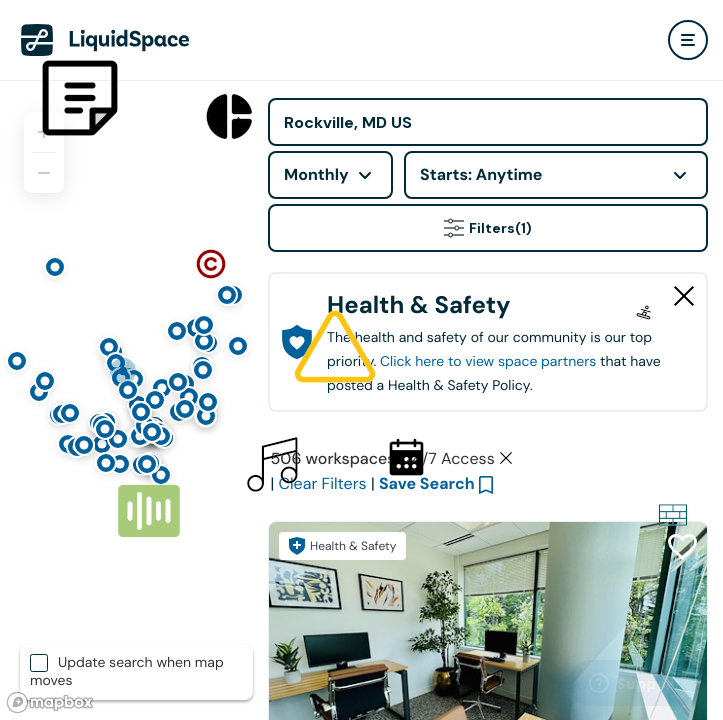 Image resolution: width=723 pixels, height=720 pixels. Describe the element at coordinates (644, 312) in the screenshot. I see `access snowboarding or winter sports content` at that location.